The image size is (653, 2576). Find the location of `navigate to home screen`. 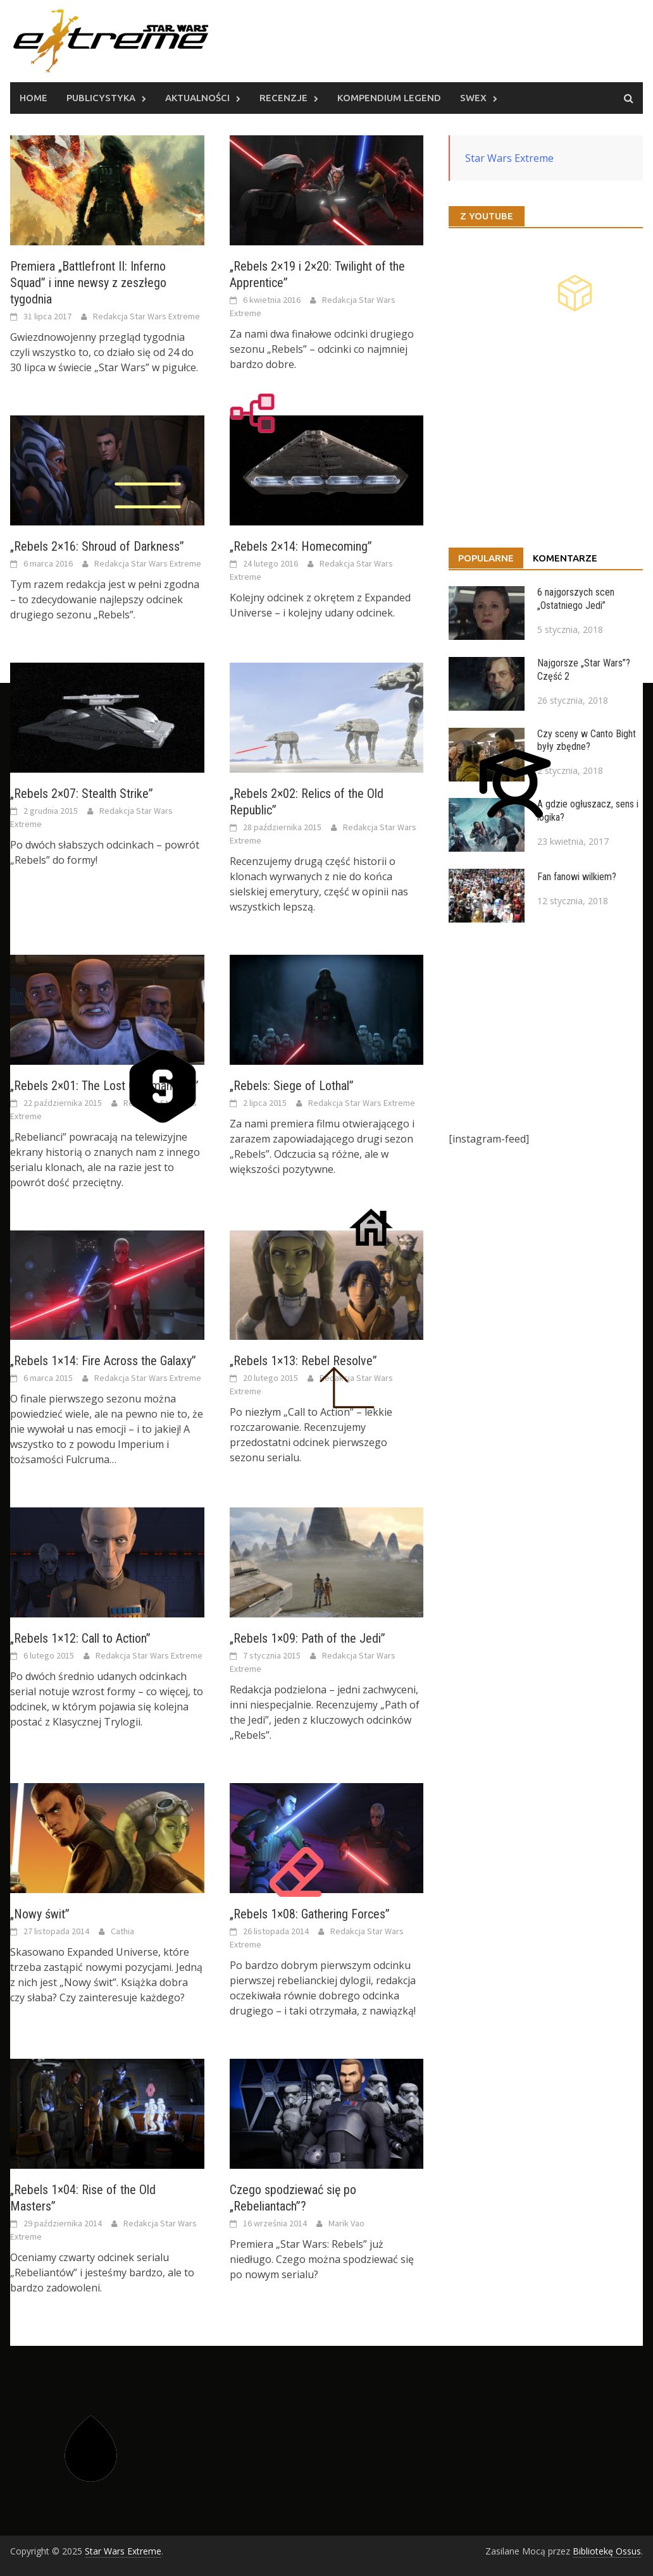

navigate to home screen is located at coordinates (371, 1228).